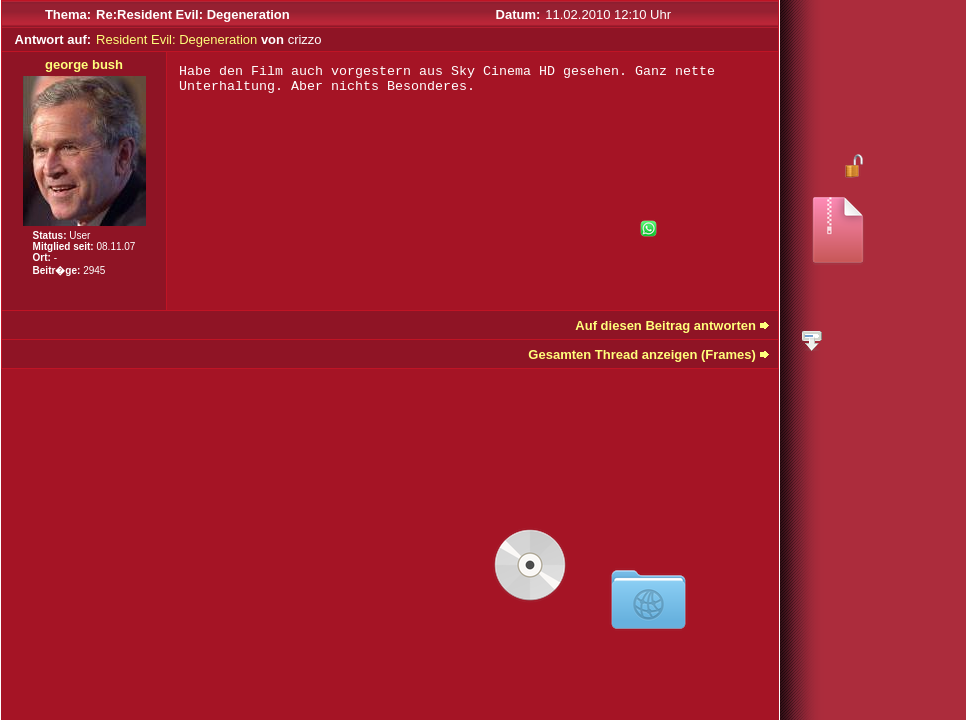  I want to click on indicates an unlocked or unsecured item, so click(854, 166).